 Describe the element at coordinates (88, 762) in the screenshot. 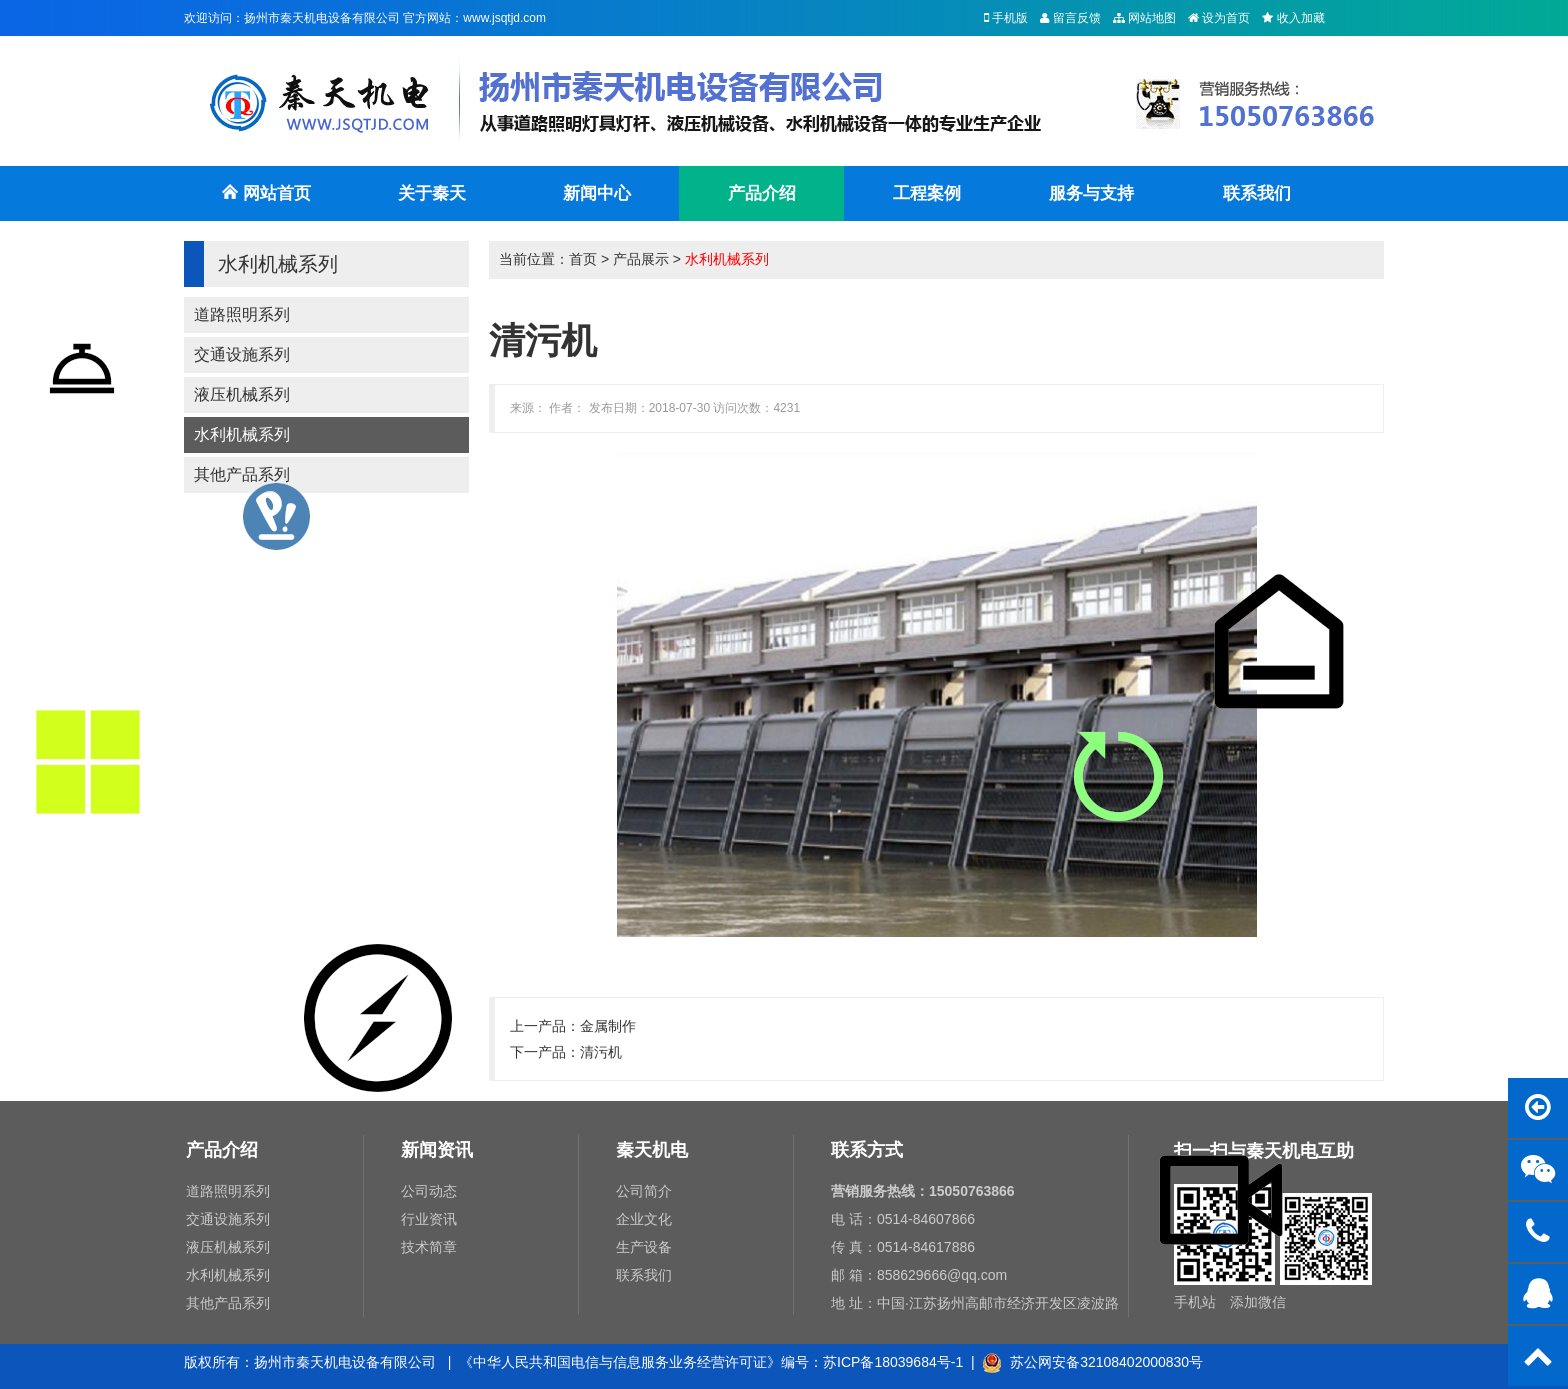

I see `sign in with microsoft account` at that location.